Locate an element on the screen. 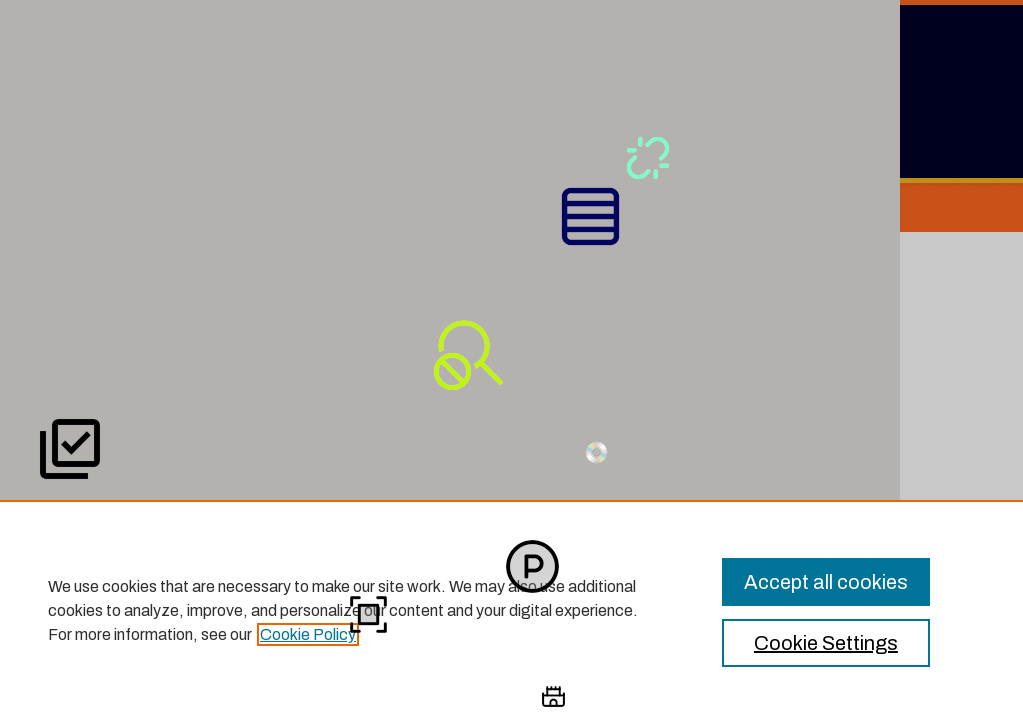 The height and width of the screenshot is (720, 1023). item successfully added to library is located at coordinates (70, 449).